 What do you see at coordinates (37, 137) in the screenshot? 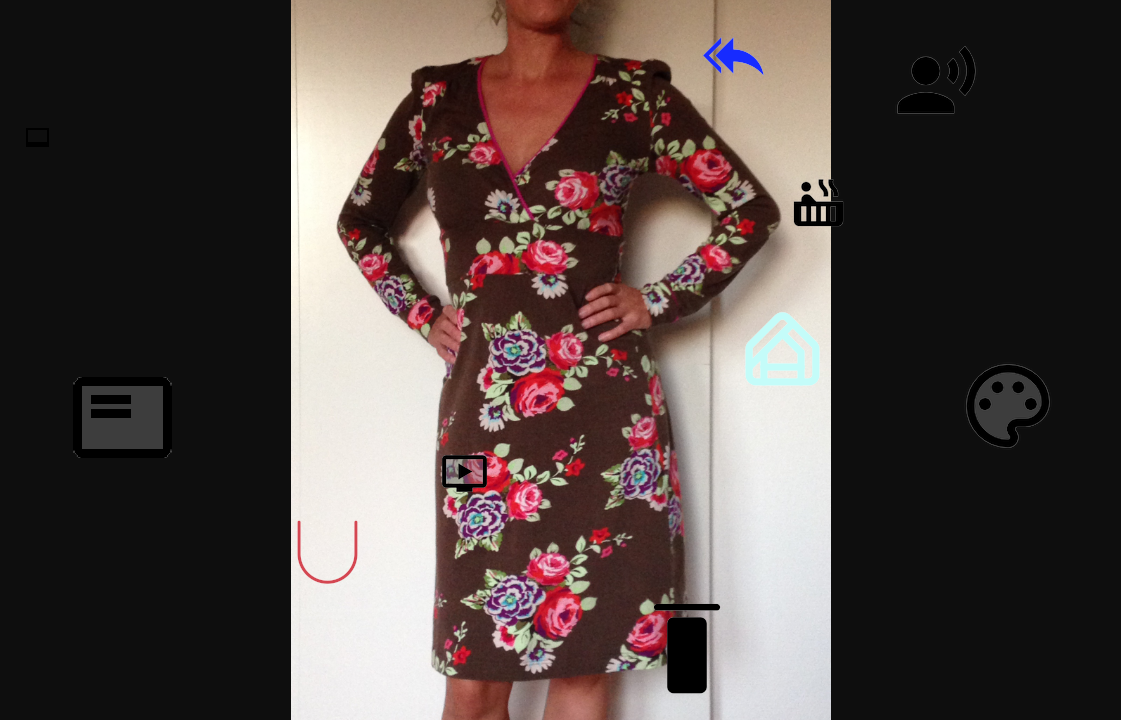
I see `video player with caption or subtitle bar` at bounding box center [37, 137].